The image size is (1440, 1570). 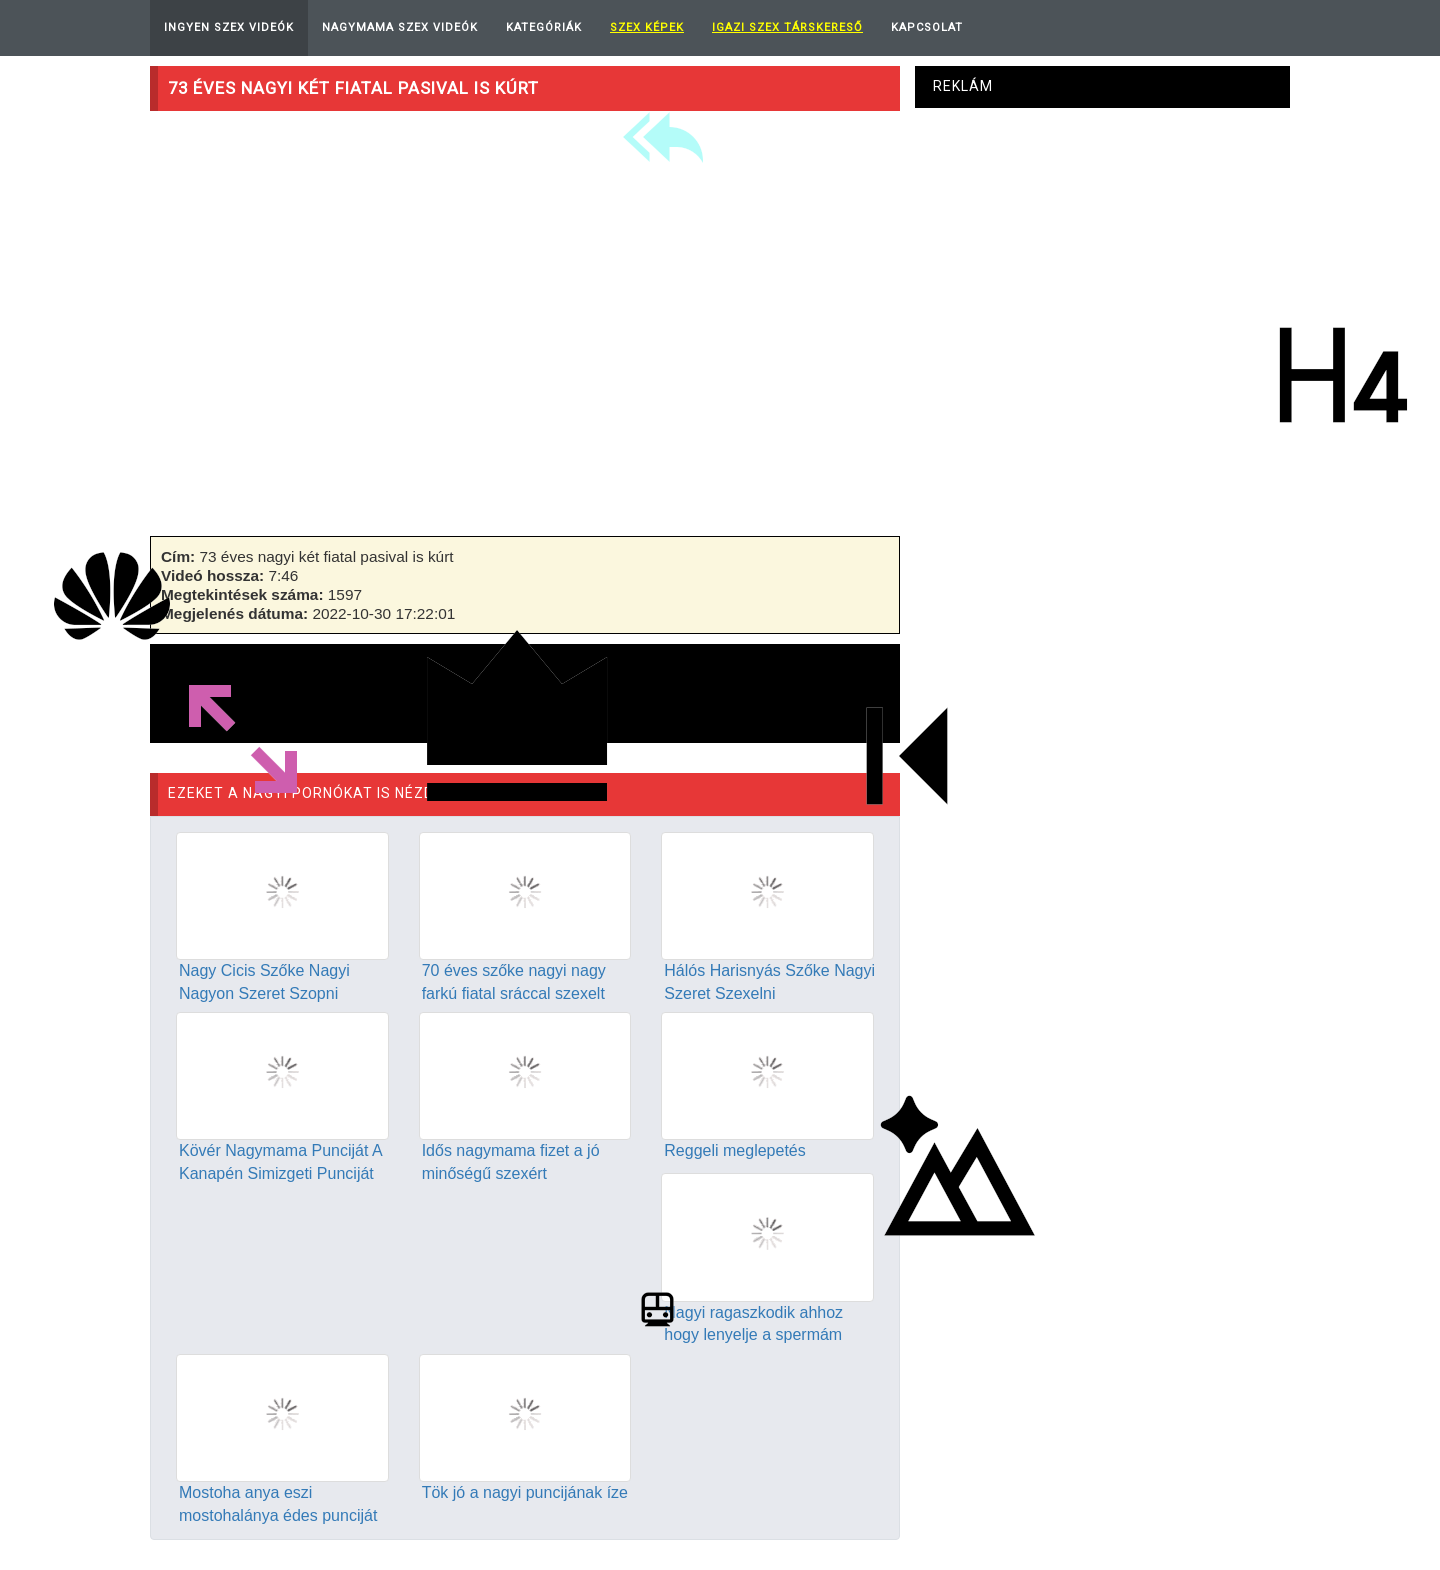 What do you see at coordinates (243, 739) in the screenshot?
I see `expand content to full screen` at bounding box center [243, 739].